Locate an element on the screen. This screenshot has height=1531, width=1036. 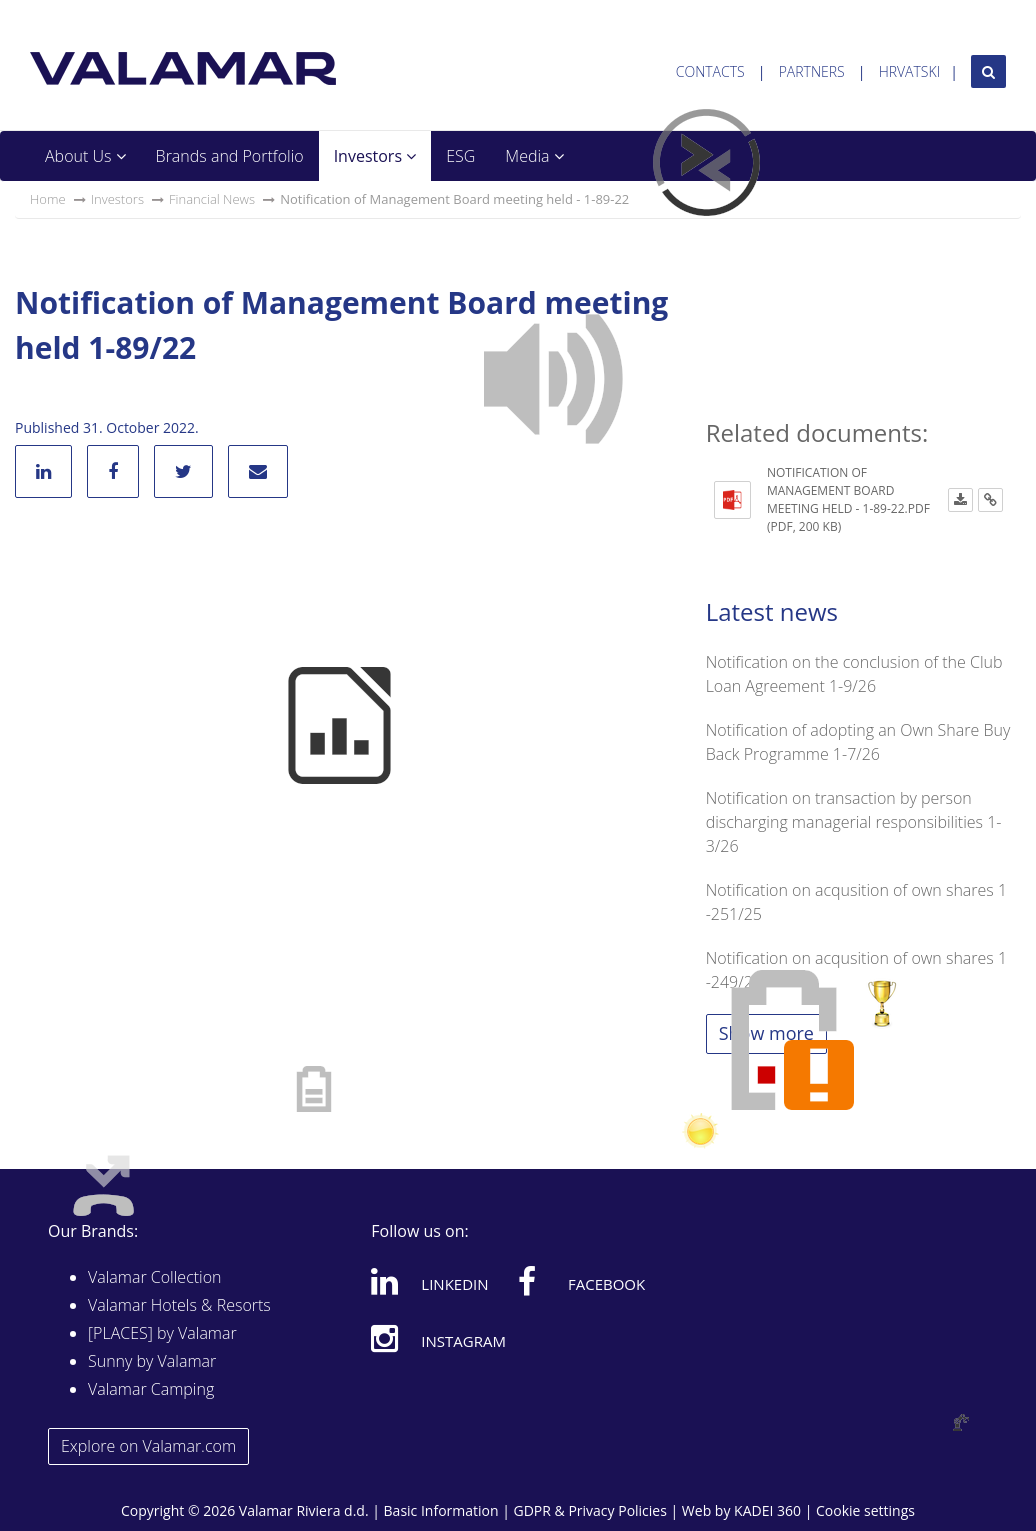
open builder or automation tools is located at coordinates (960, 1422).